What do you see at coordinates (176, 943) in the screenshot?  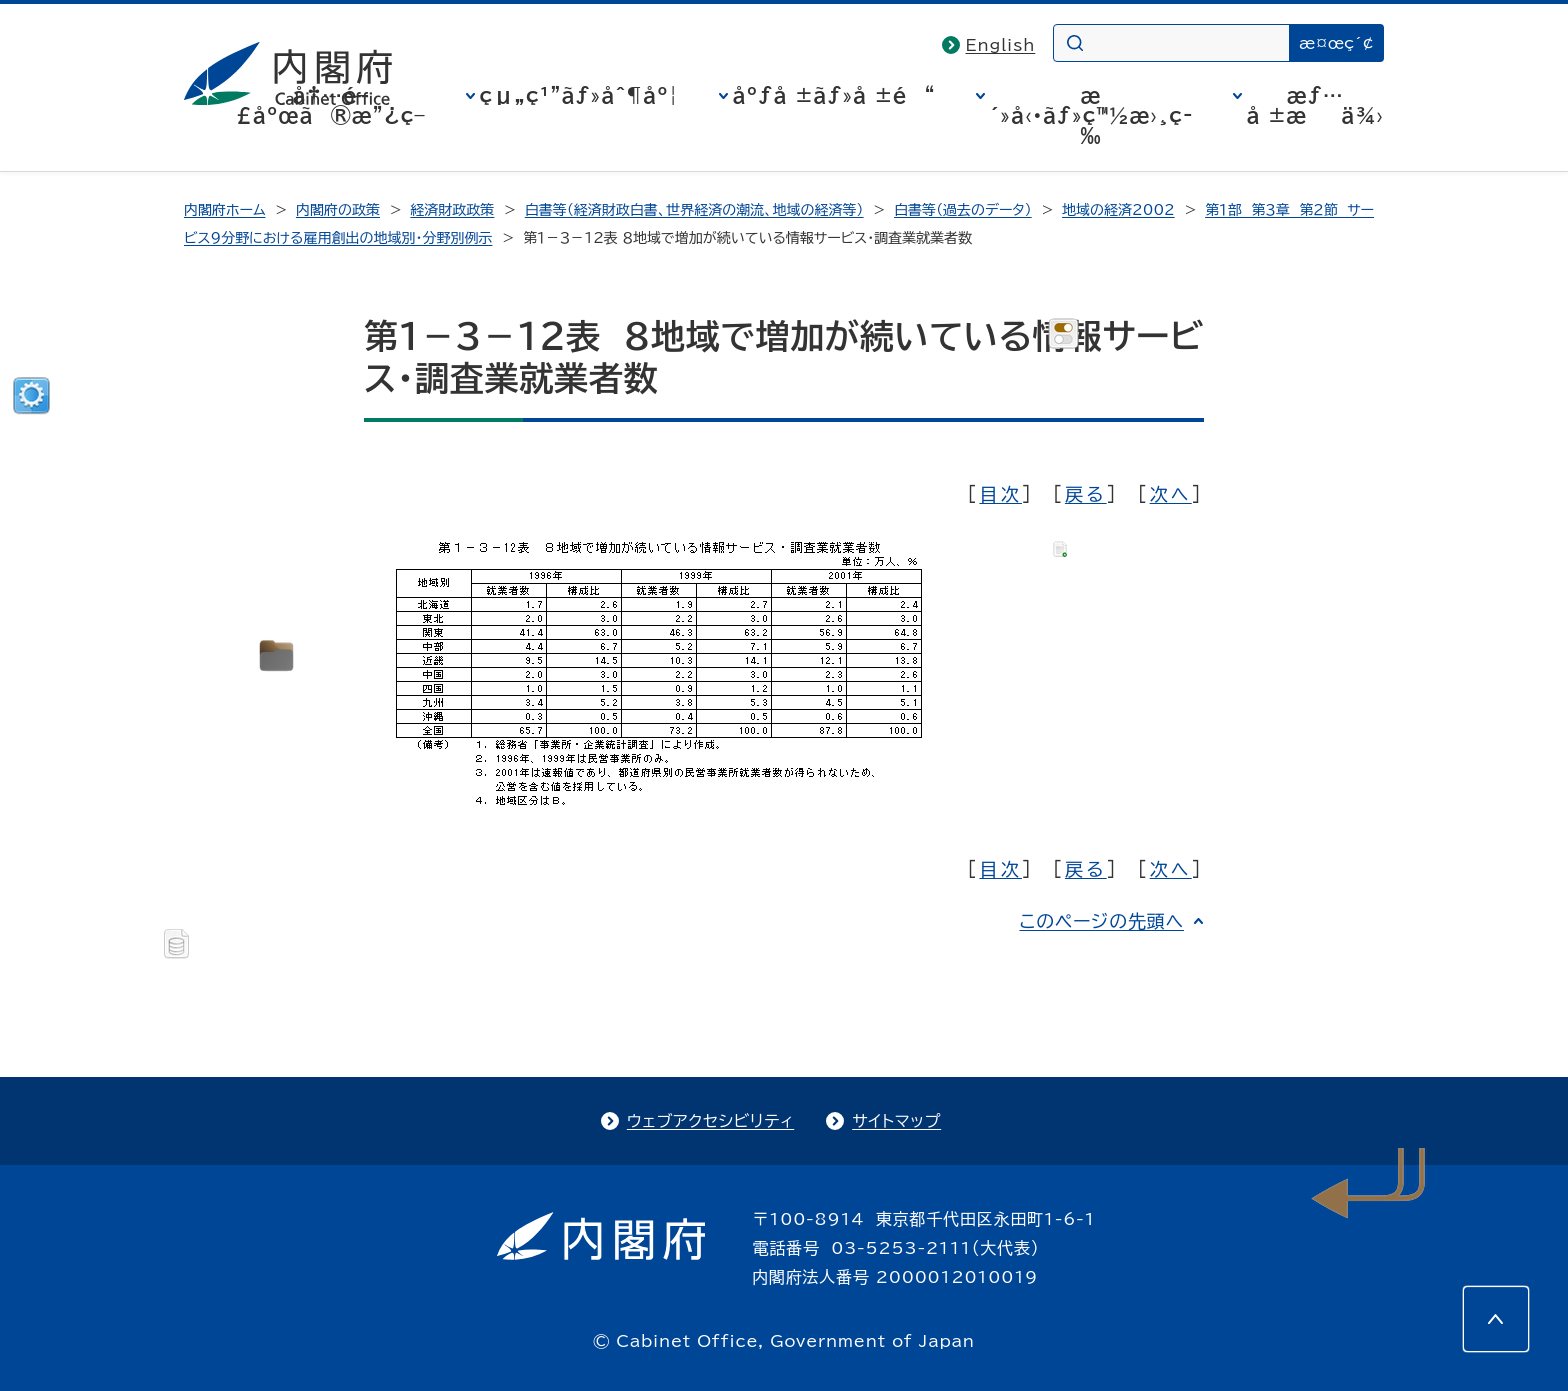 I see `open a database file` at bounding box center [176, 943].